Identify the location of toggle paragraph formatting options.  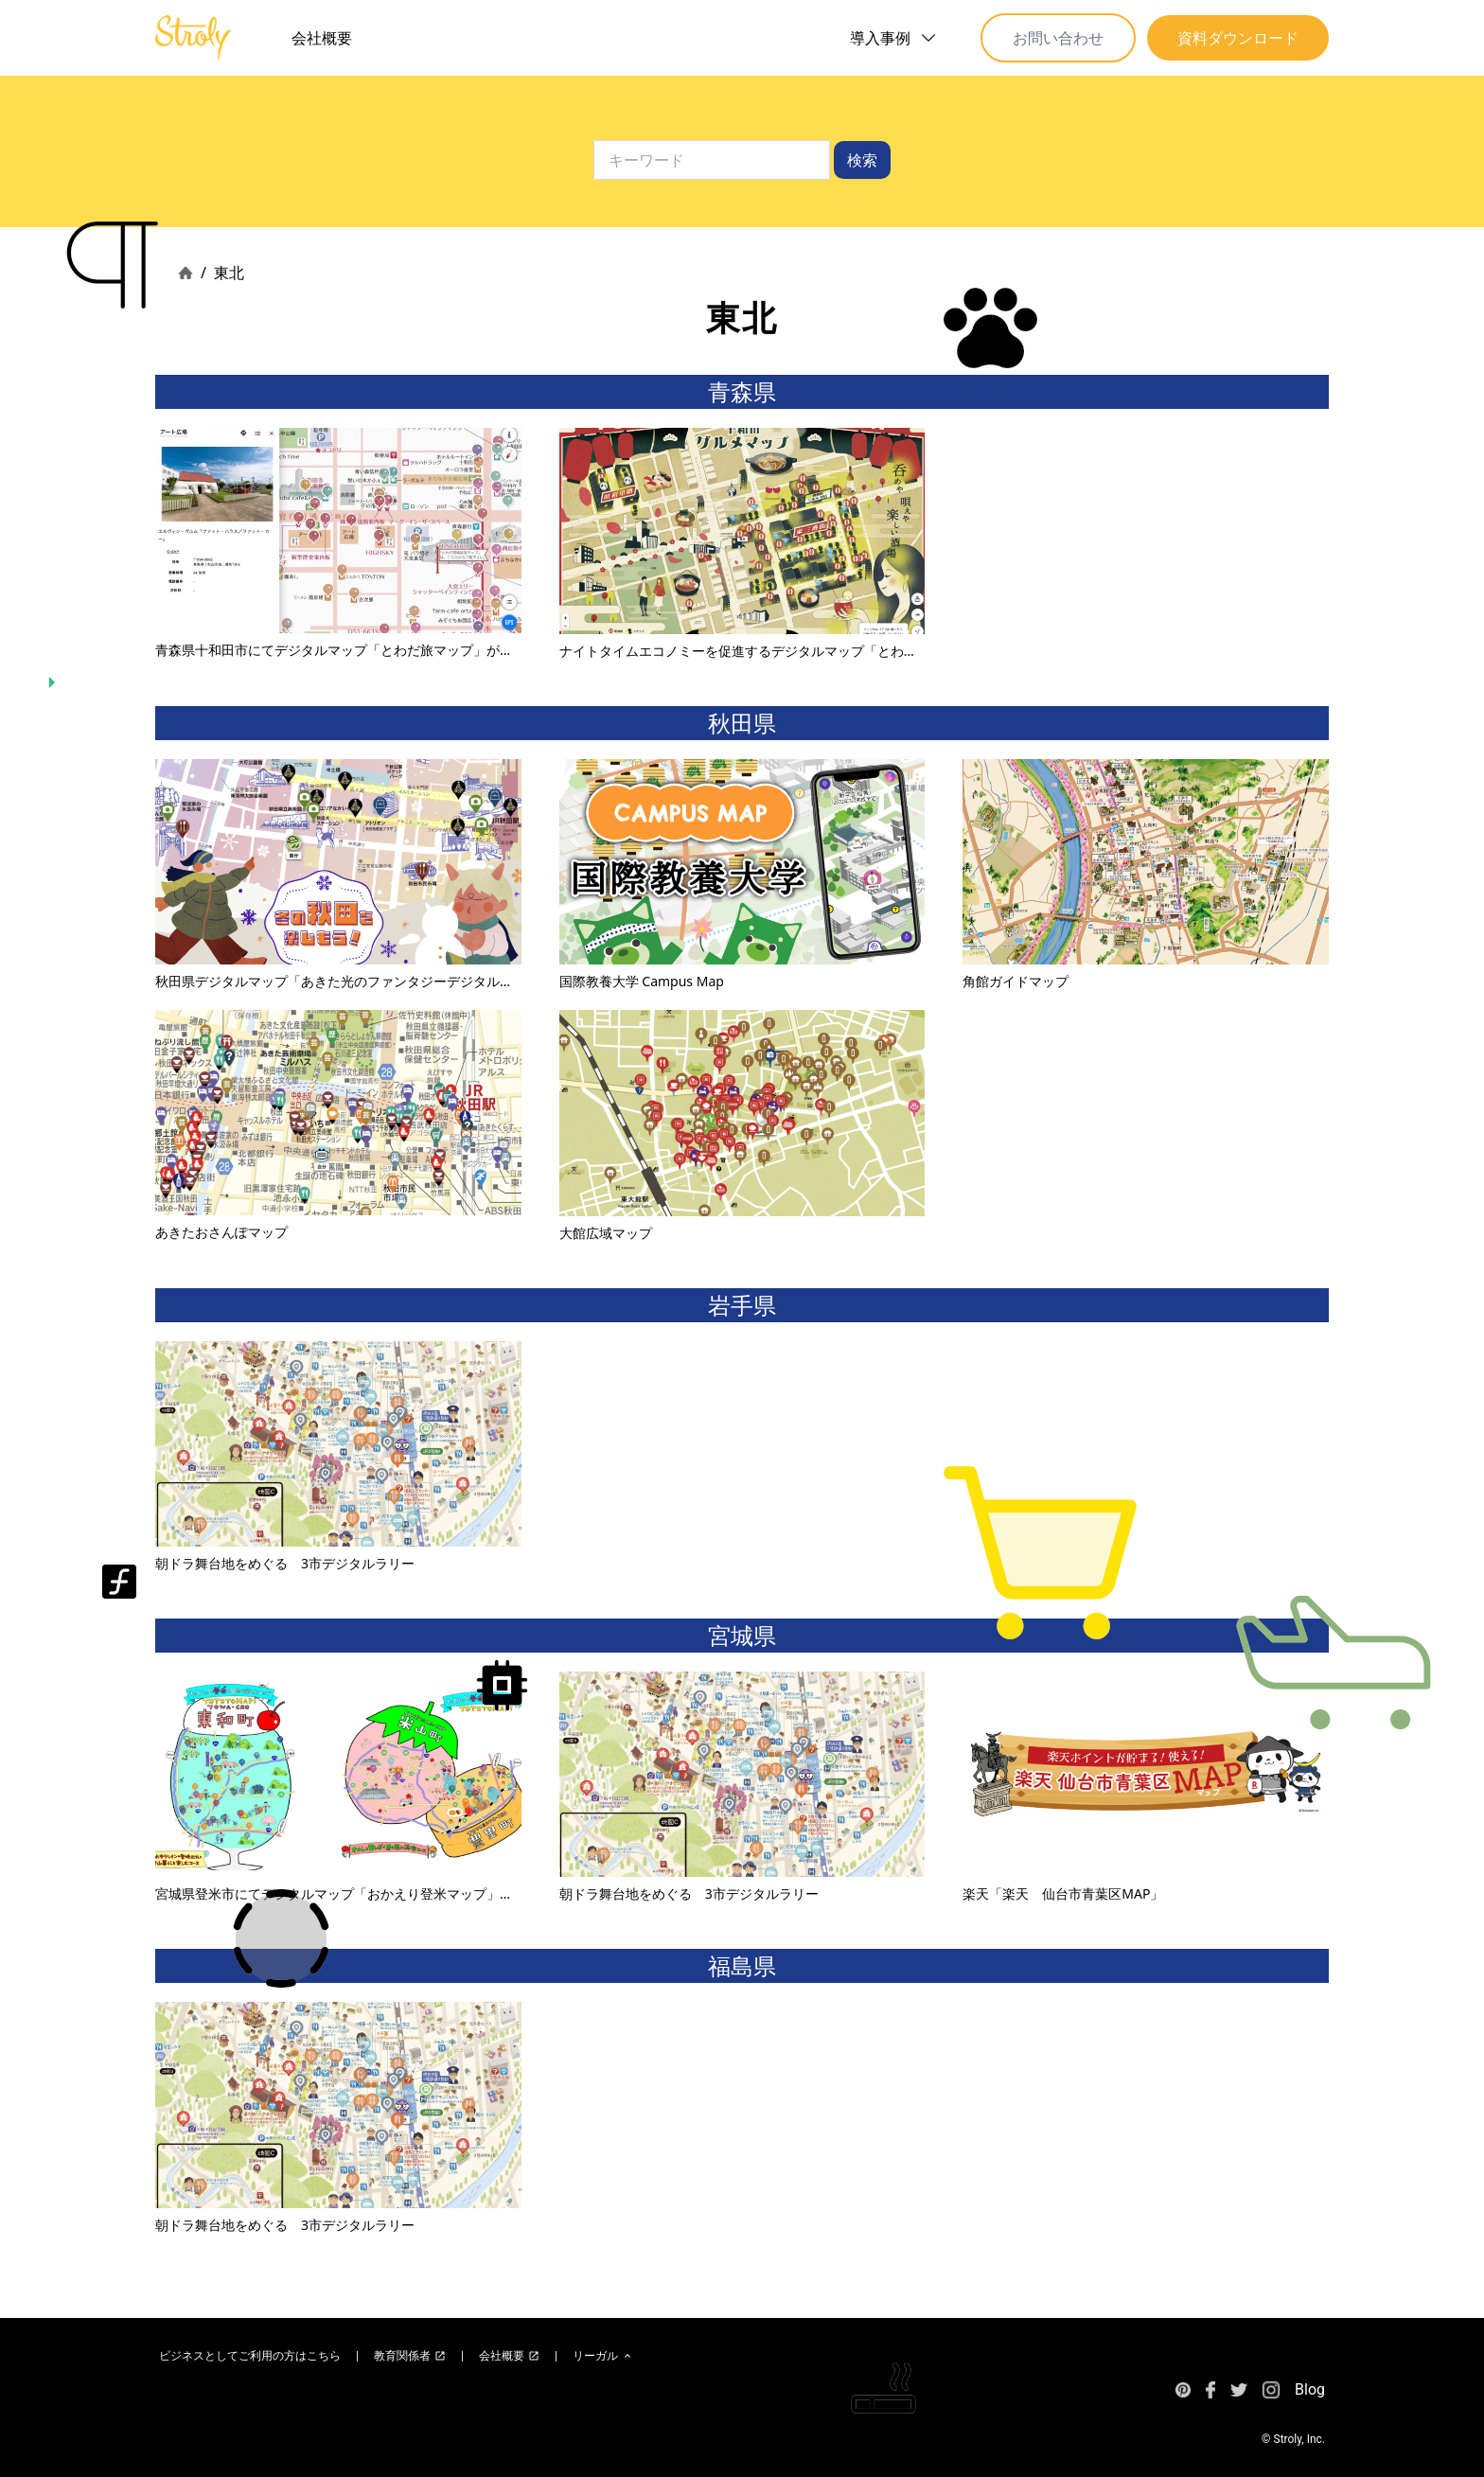
(115, 265).